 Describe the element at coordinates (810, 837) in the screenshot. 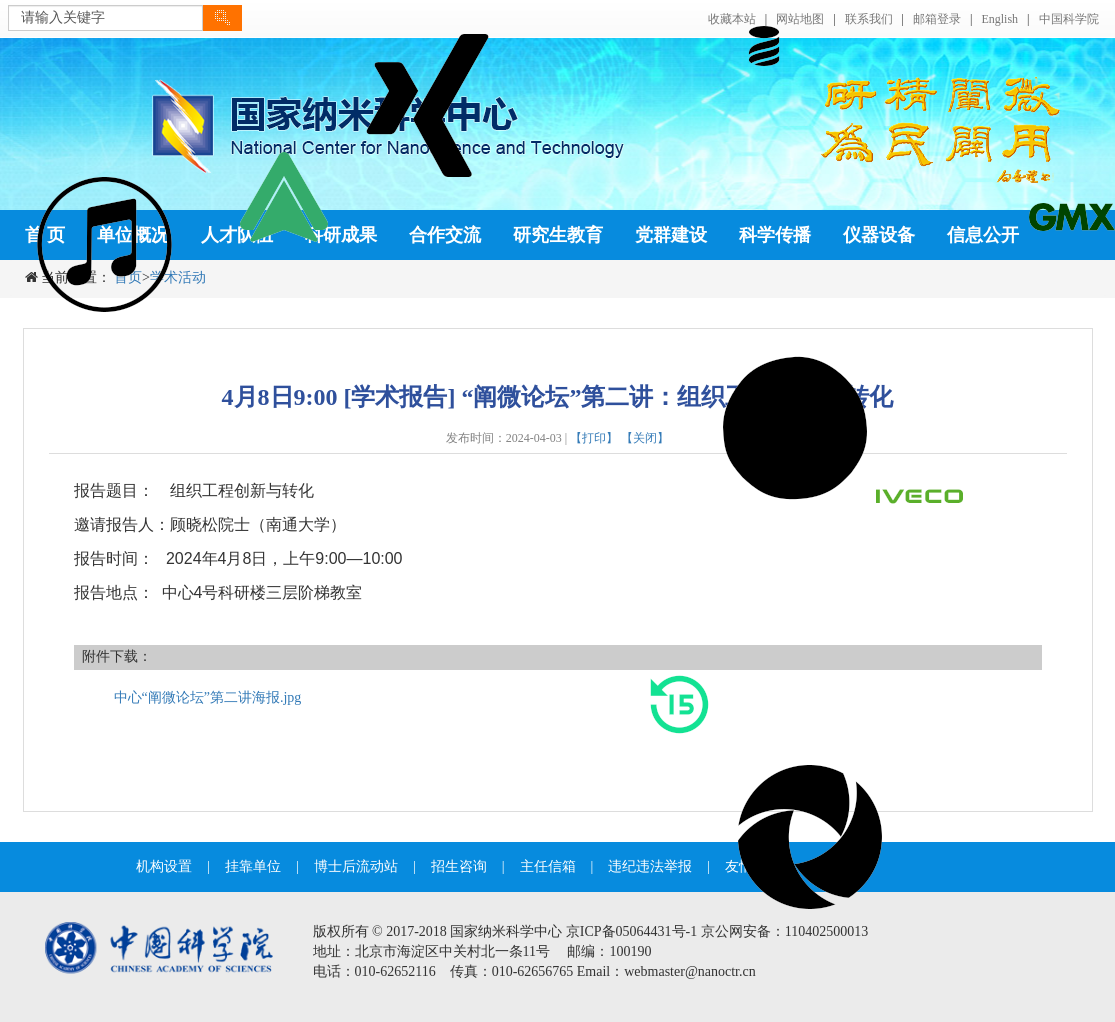

I see `appium logo - open source mobile automation testing framework` at that location.